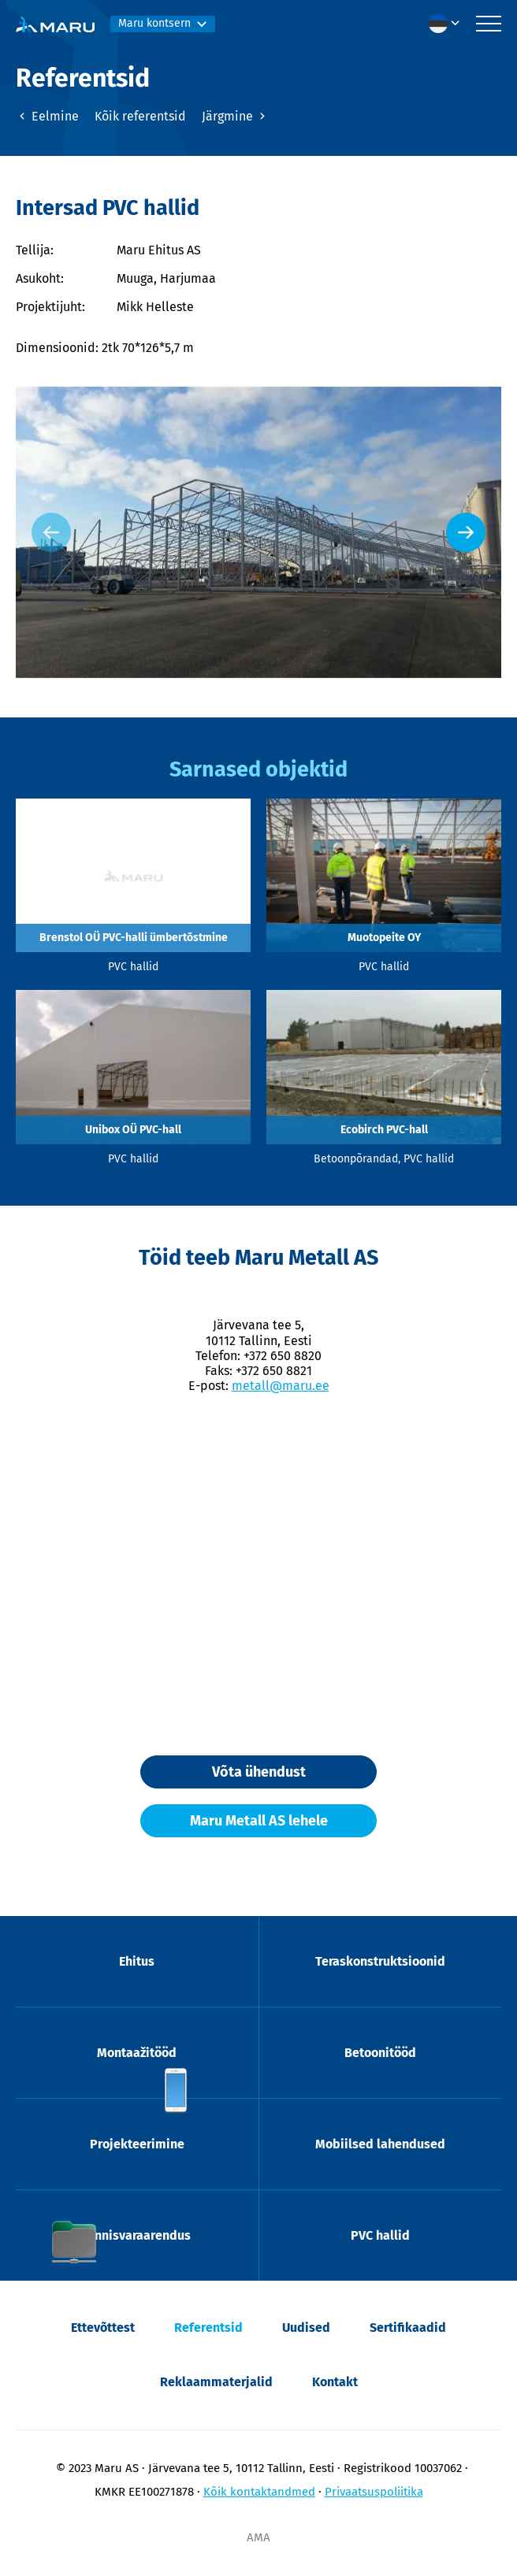 This screenshot has height=2576, width=517. What do you see at coordinates (74, 2241) in the screenshot?
I see `access a network or remote folder` at bounding box center [74, 2241].